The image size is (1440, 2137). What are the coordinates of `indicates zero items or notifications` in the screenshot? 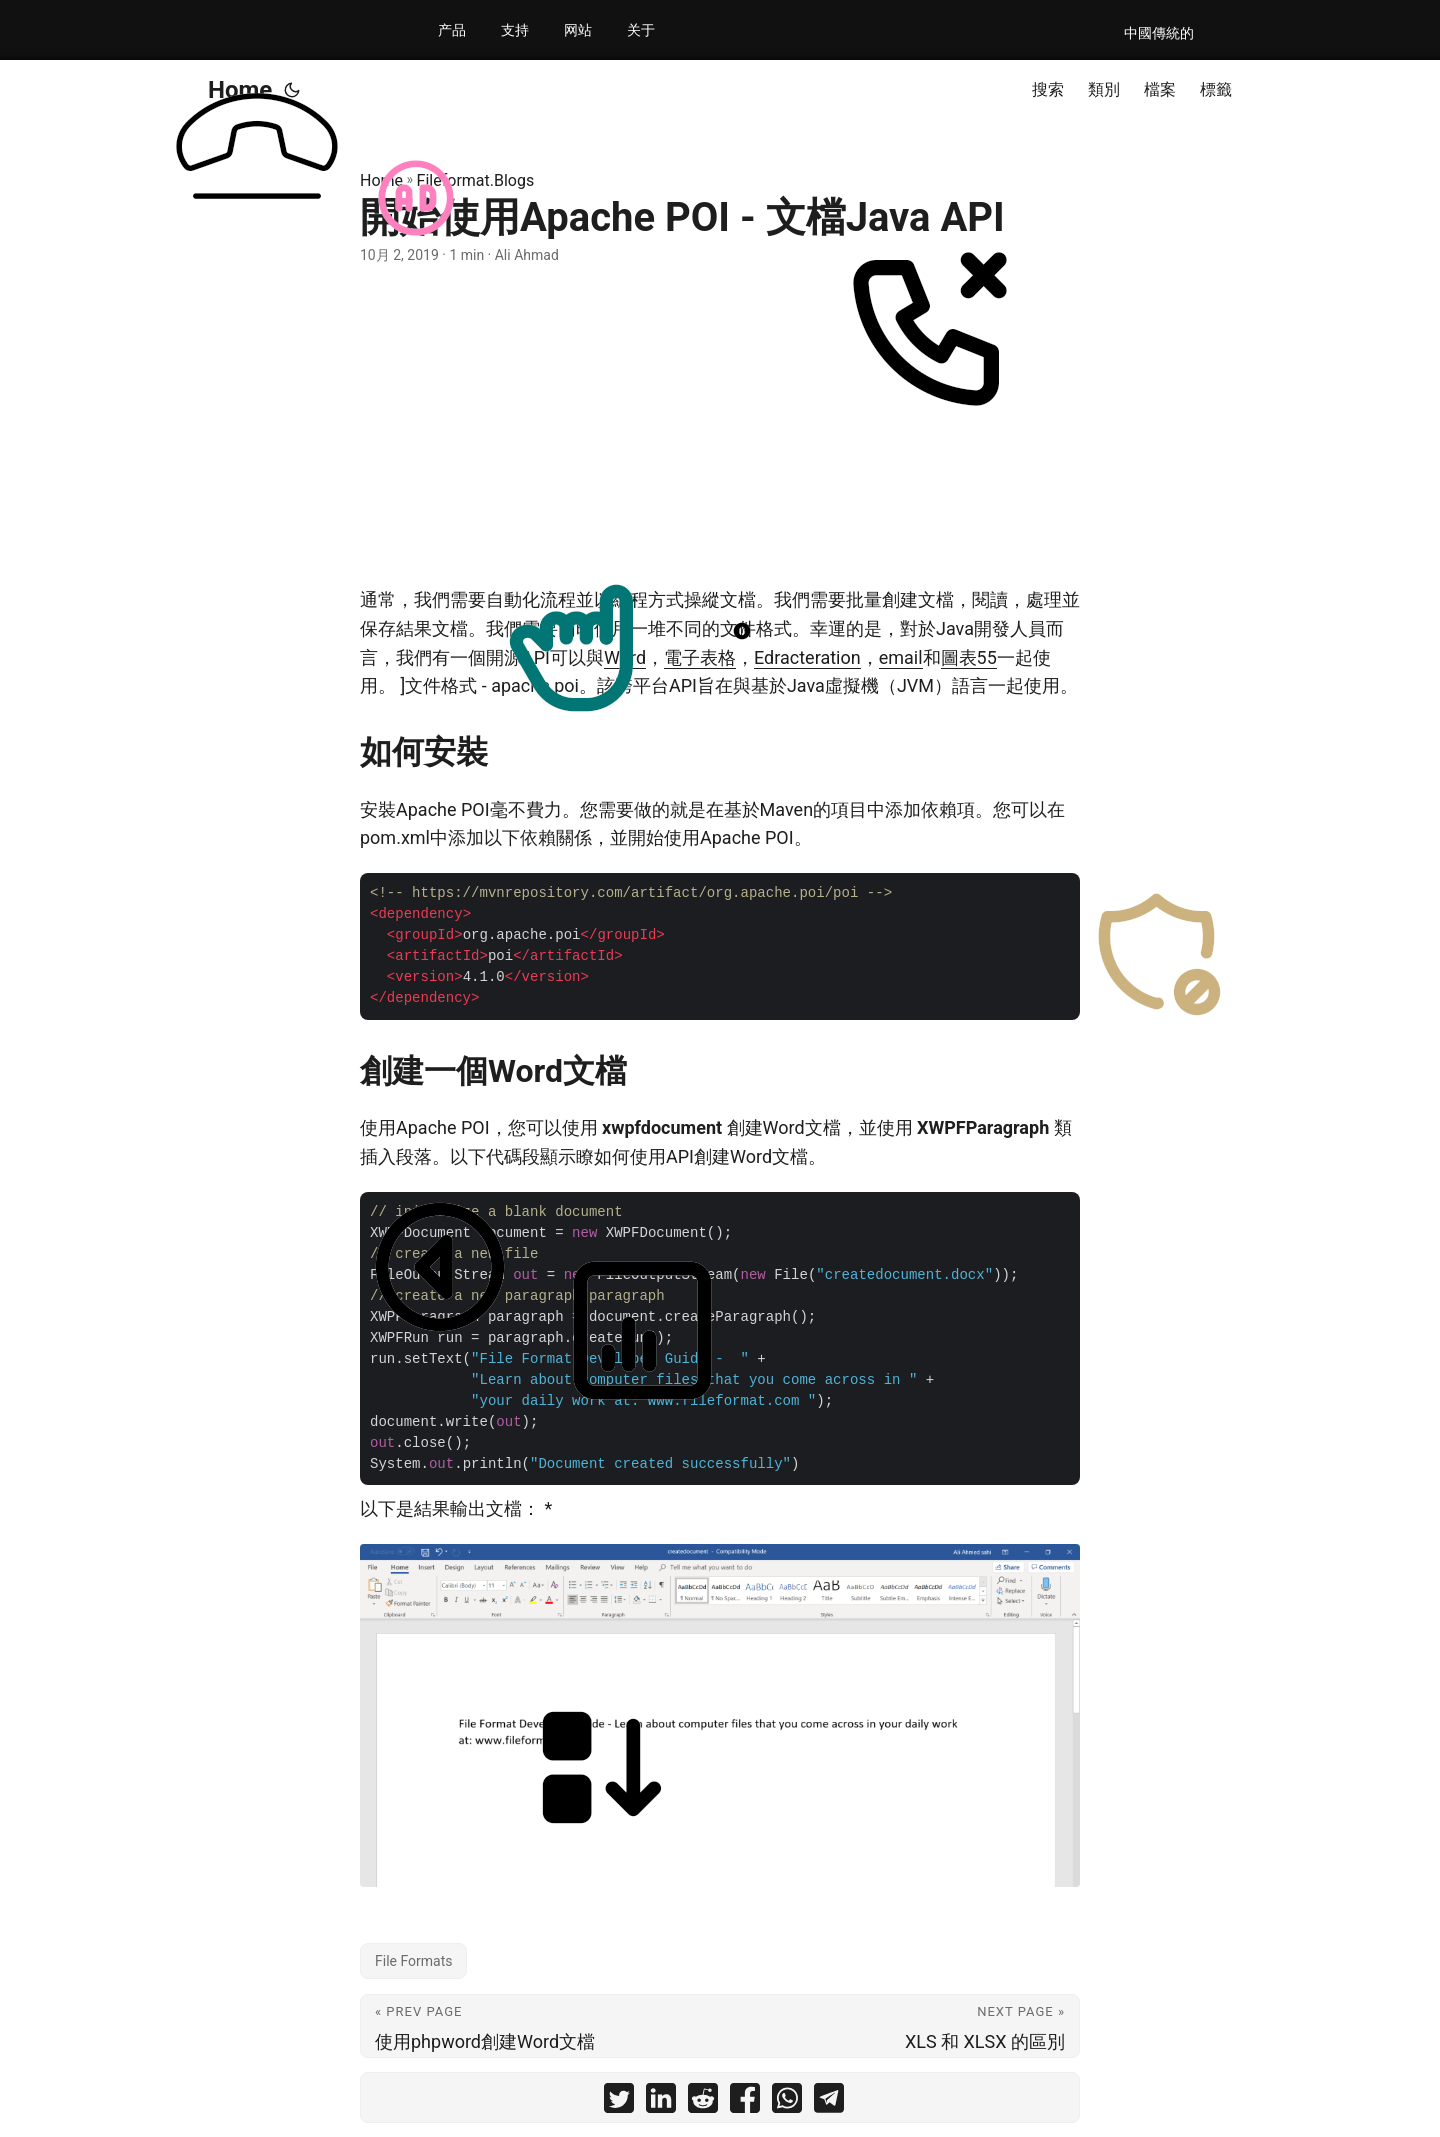 It's located at (742, 631).